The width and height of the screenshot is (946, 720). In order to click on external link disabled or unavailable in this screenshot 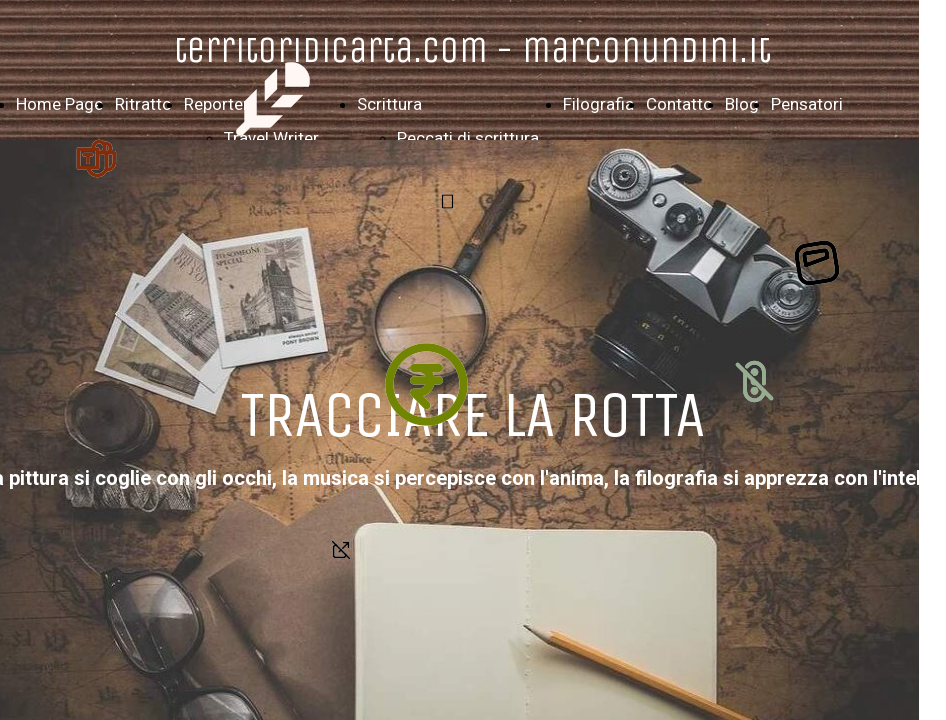, I will do `click(341, 550)`.